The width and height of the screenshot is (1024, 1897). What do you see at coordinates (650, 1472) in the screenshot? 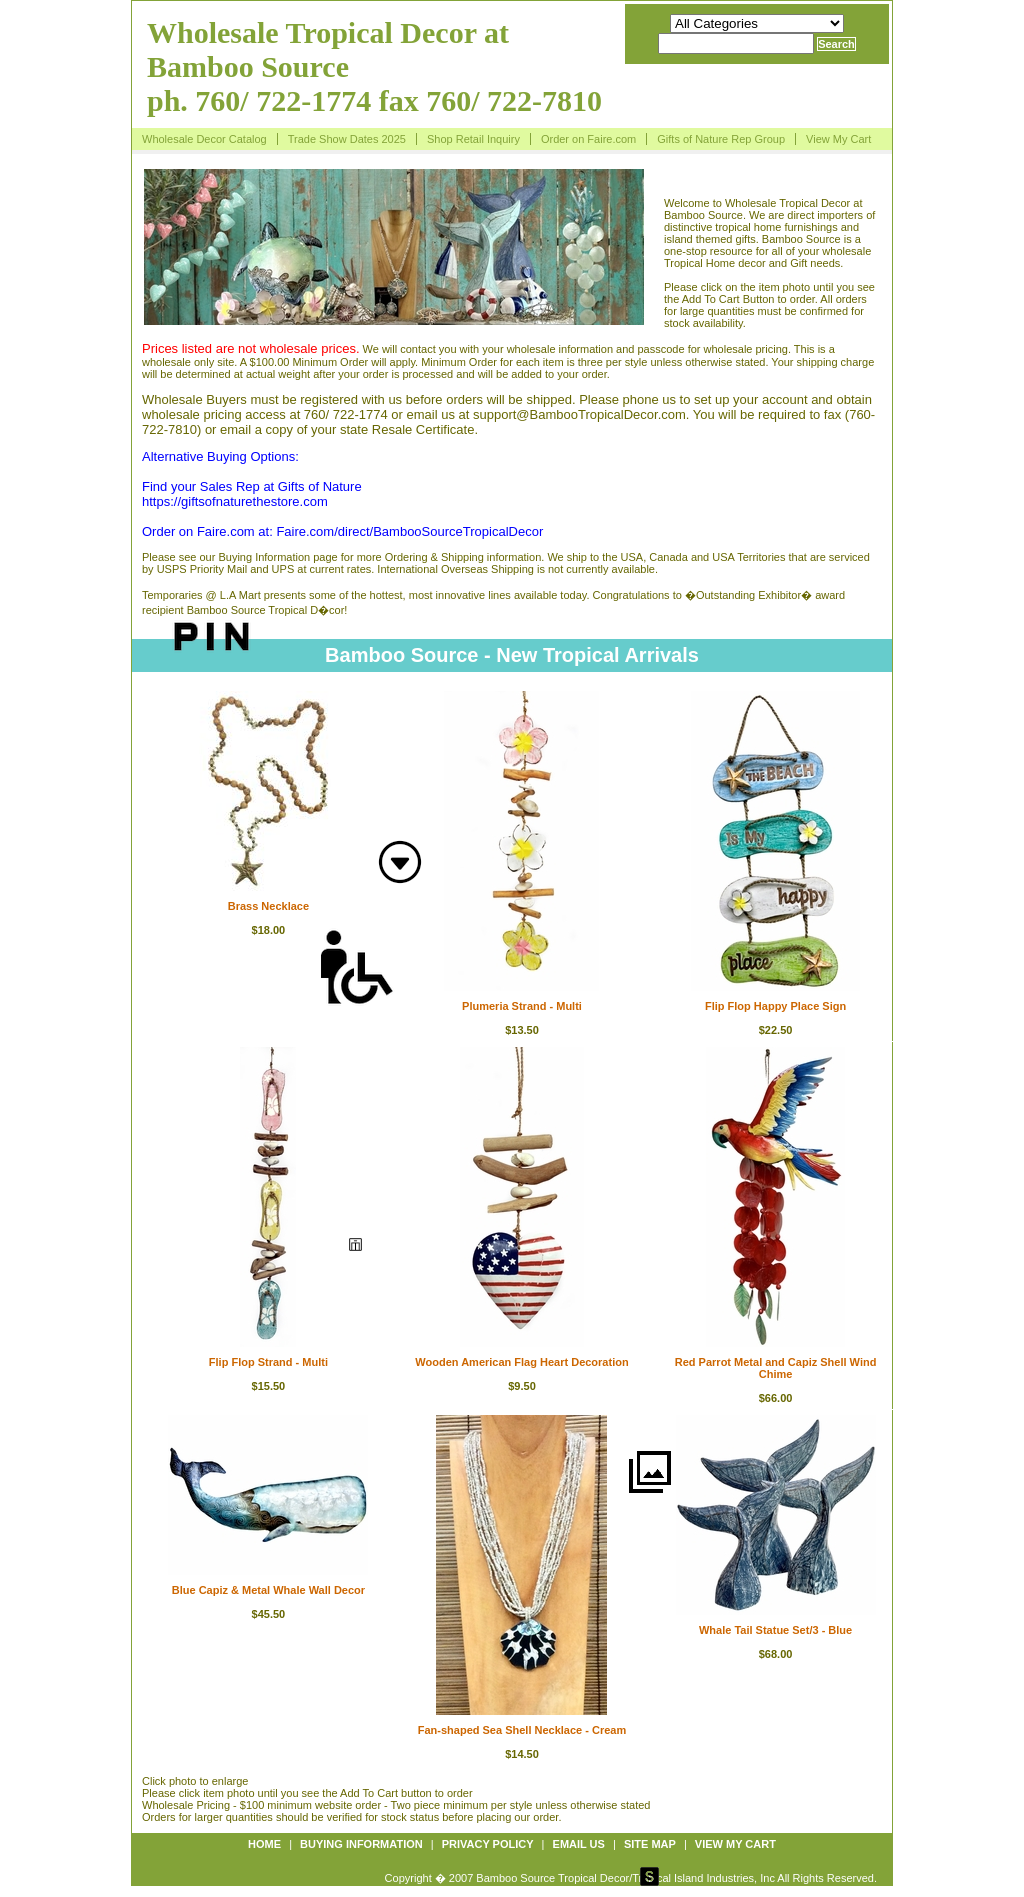
I see `view or apply image filters` at bounding box center [650, 1472].